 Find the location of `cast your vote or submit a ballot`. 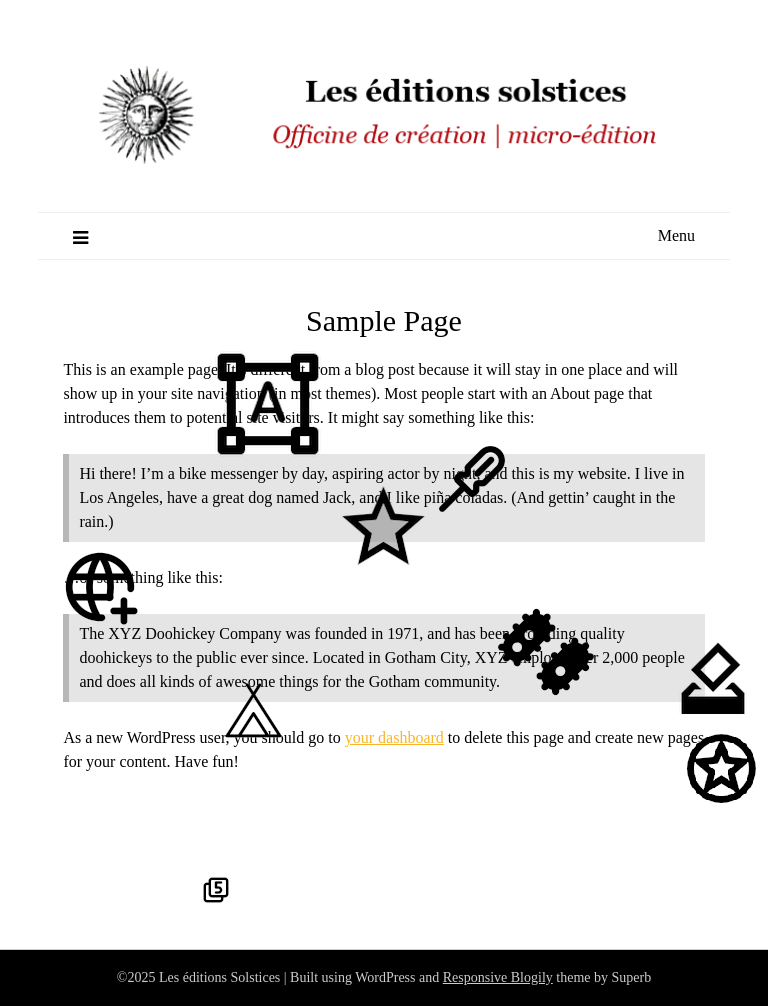

cast your vote or submit a ballot is located at coordinates (713, 679).